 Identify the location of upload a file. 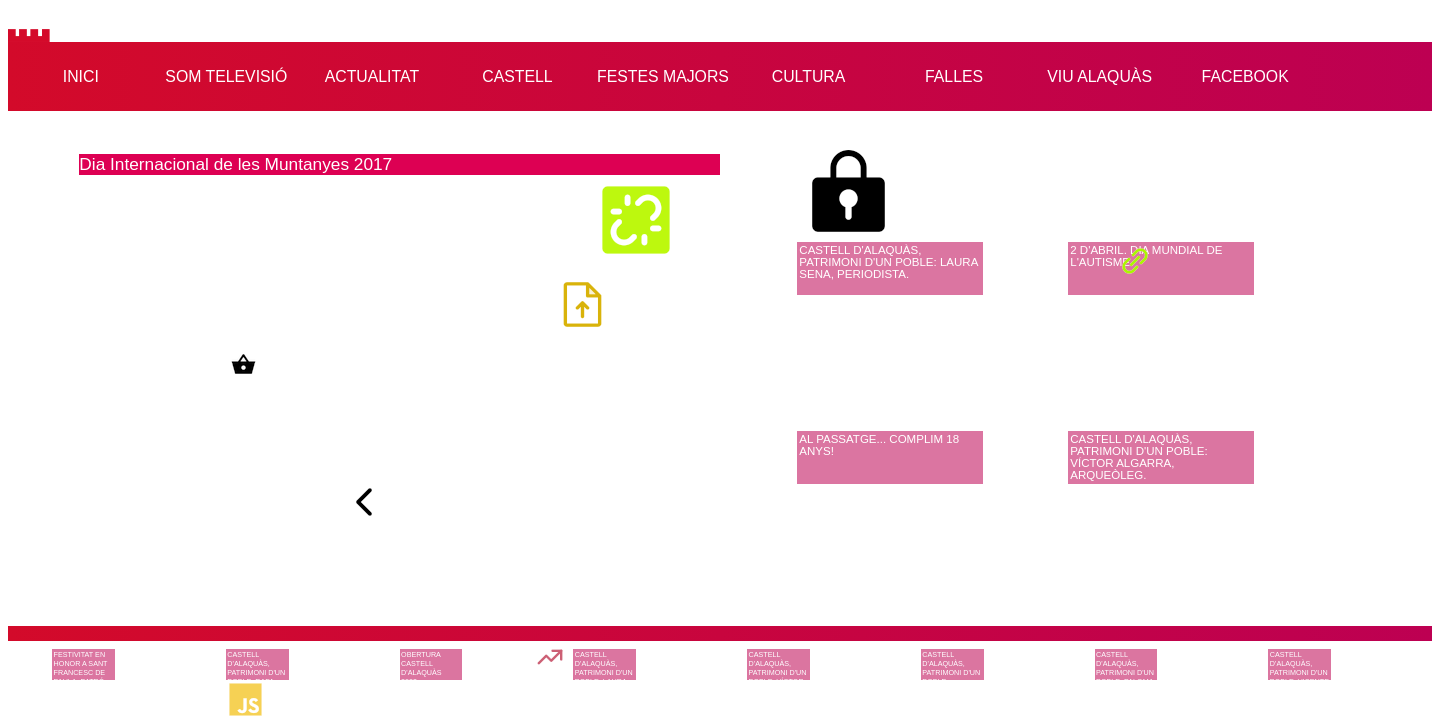
(582, 304).